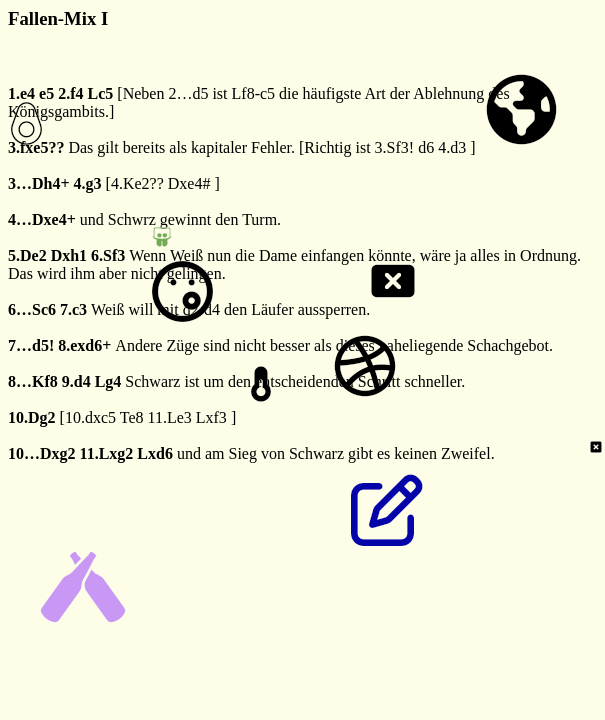 Image resolution: width=605 pixels, height=720 pixels. I want to click on open slideshare, so click(162, 237).